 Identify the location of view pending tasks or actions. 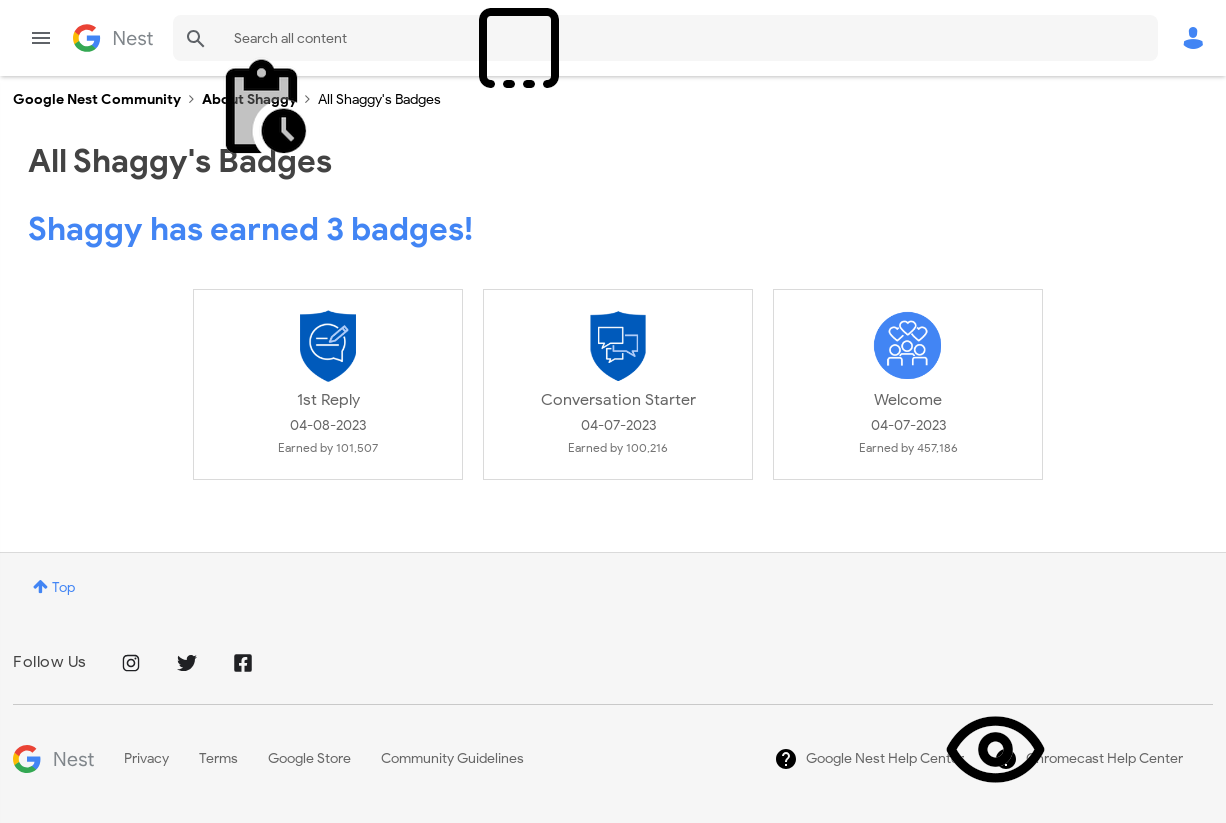
(261, 108).